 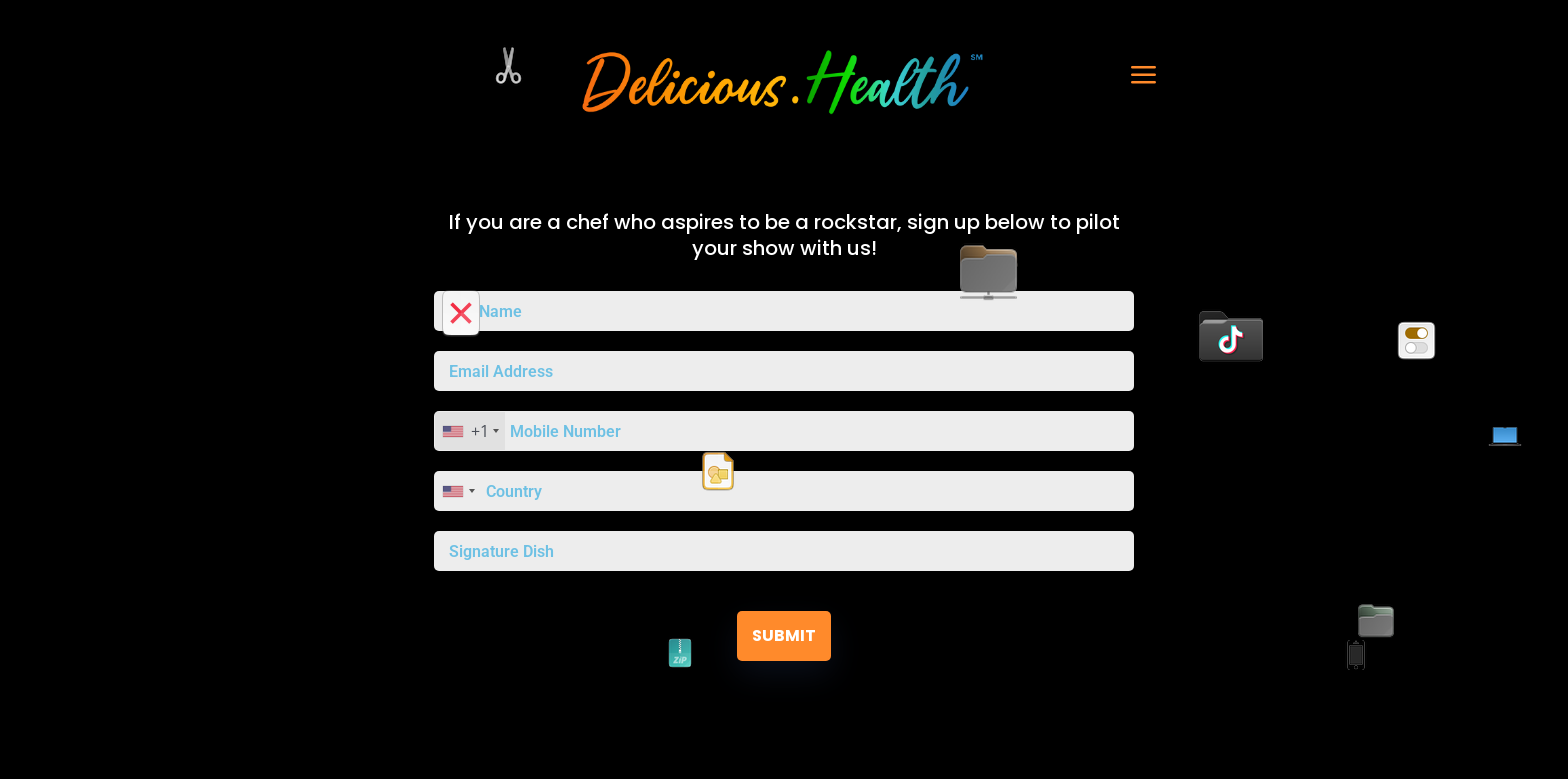 What do you see at coordinates (1505, 434) in the screenshot?
I see `macbook pro 14-inch device icon` at bounding box center [1505, 434].